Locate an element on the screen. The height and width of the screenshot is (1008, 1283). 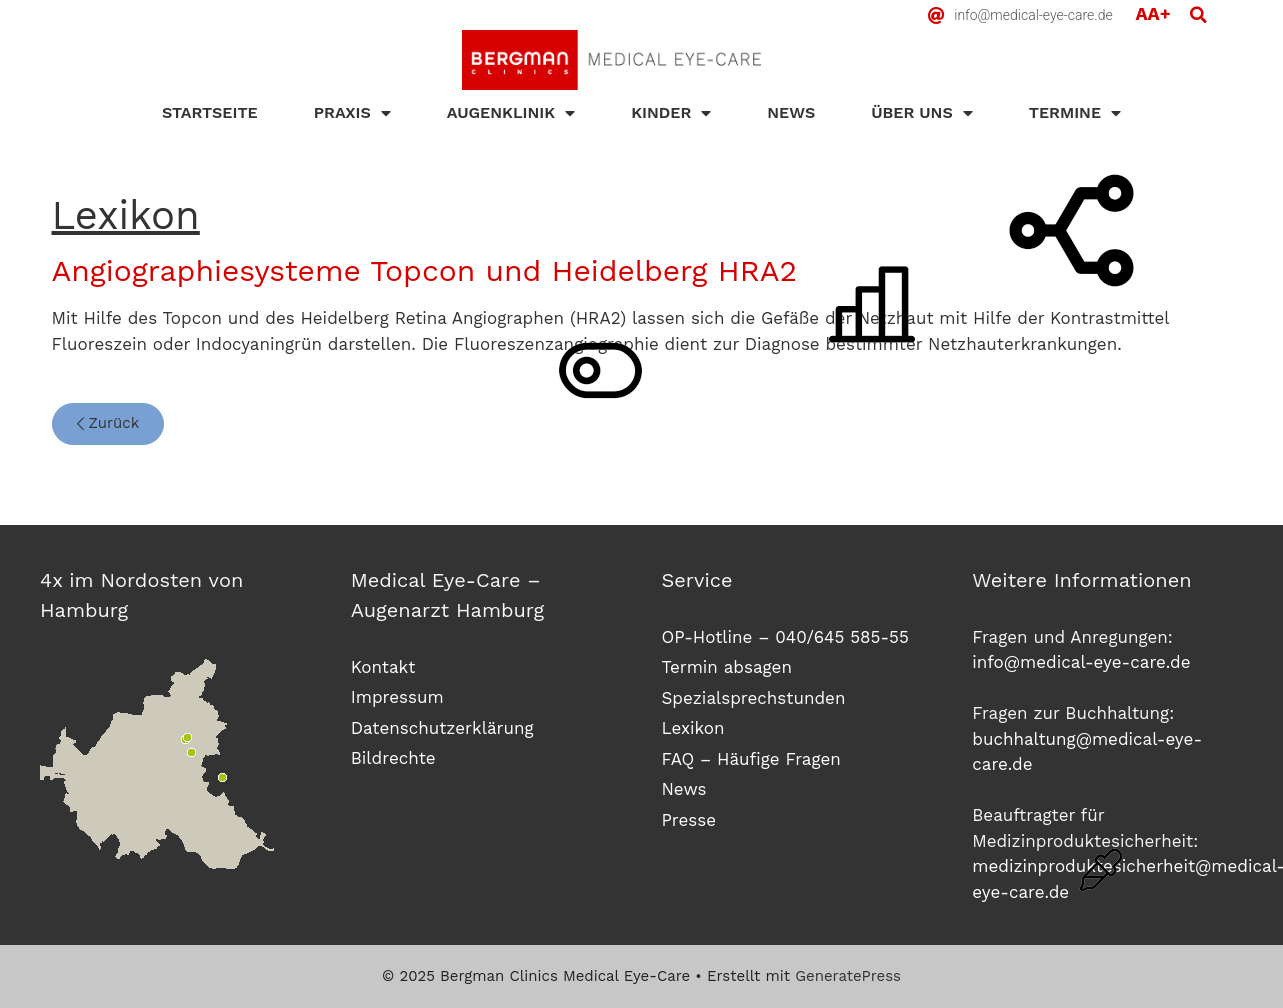
view your stackshare profile is located at coordinates (1071, 230).